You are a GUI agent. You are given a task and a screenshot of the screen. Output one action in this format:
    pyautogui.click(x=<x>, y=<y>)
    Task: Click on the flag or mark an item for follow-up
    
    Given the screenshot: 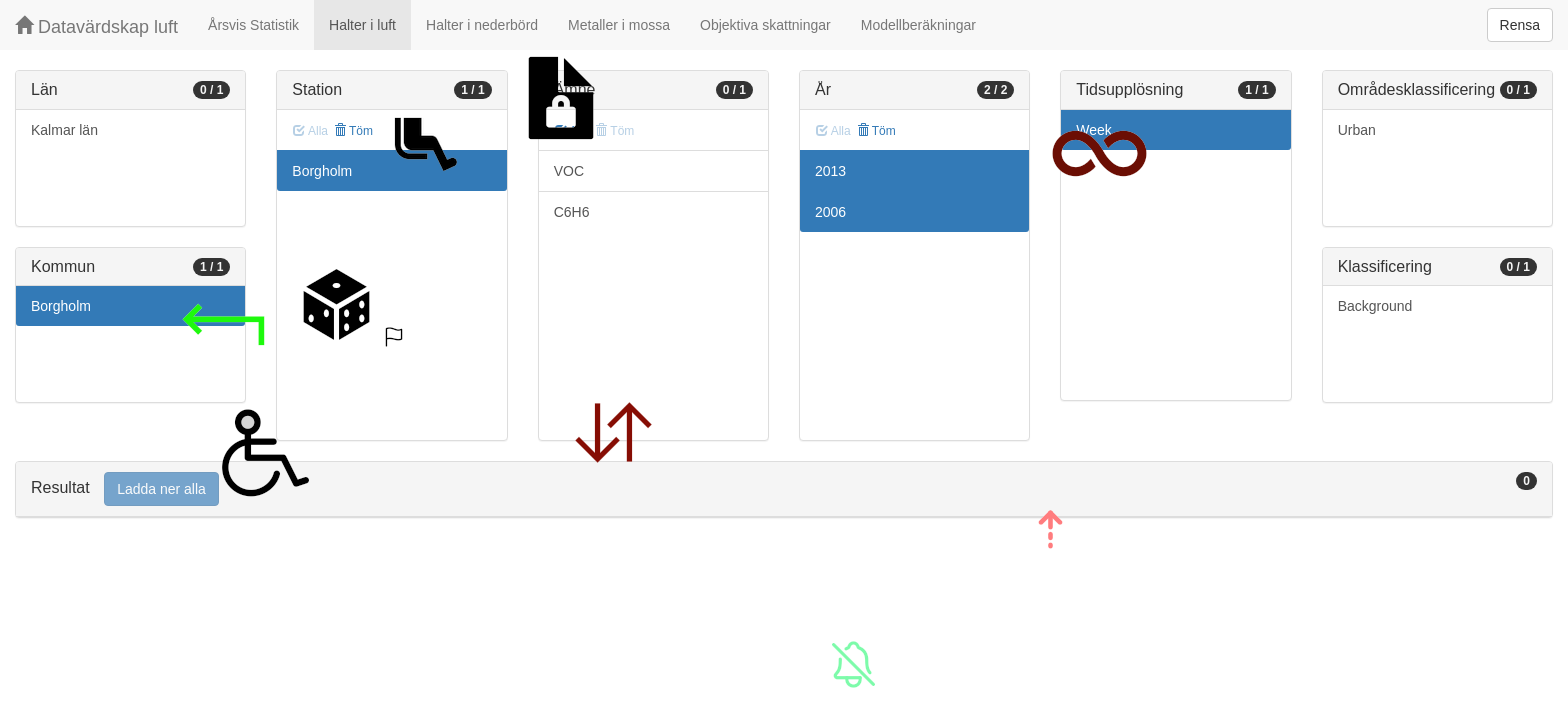 What is the action you would take?
    pyautogui.click(x=394, y=337)
    